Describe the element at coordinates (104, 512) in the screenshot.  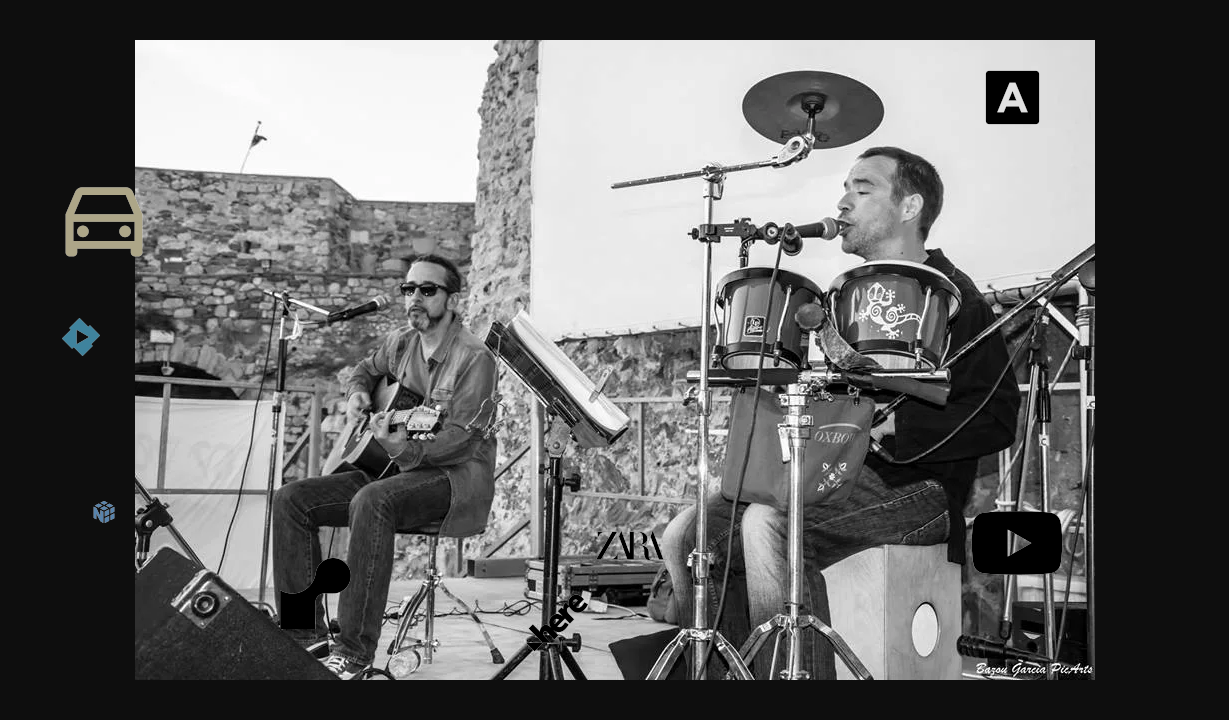
I see `NumPy library or package integration` at that location.